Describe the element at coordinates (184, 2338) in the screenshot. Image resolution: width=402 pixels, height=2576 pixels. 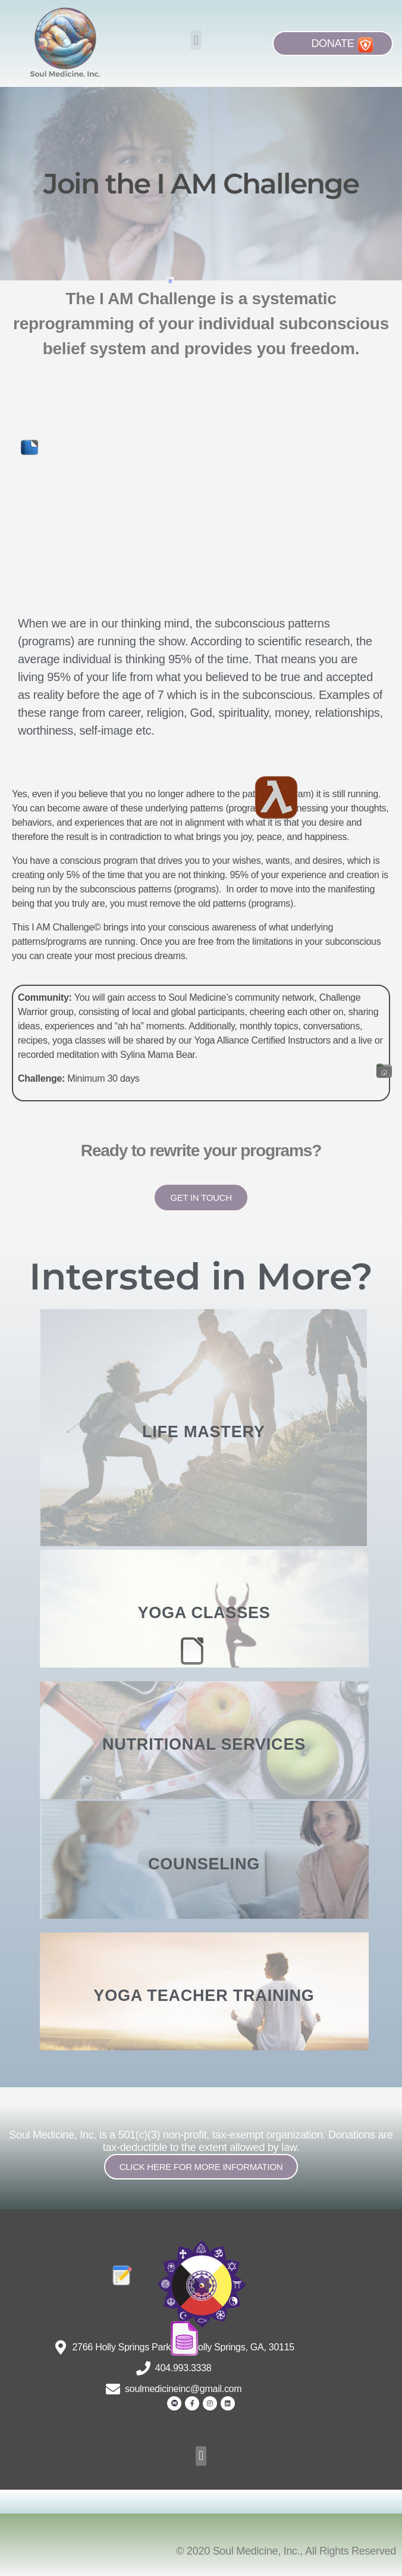
I see `open a database file` at that location.